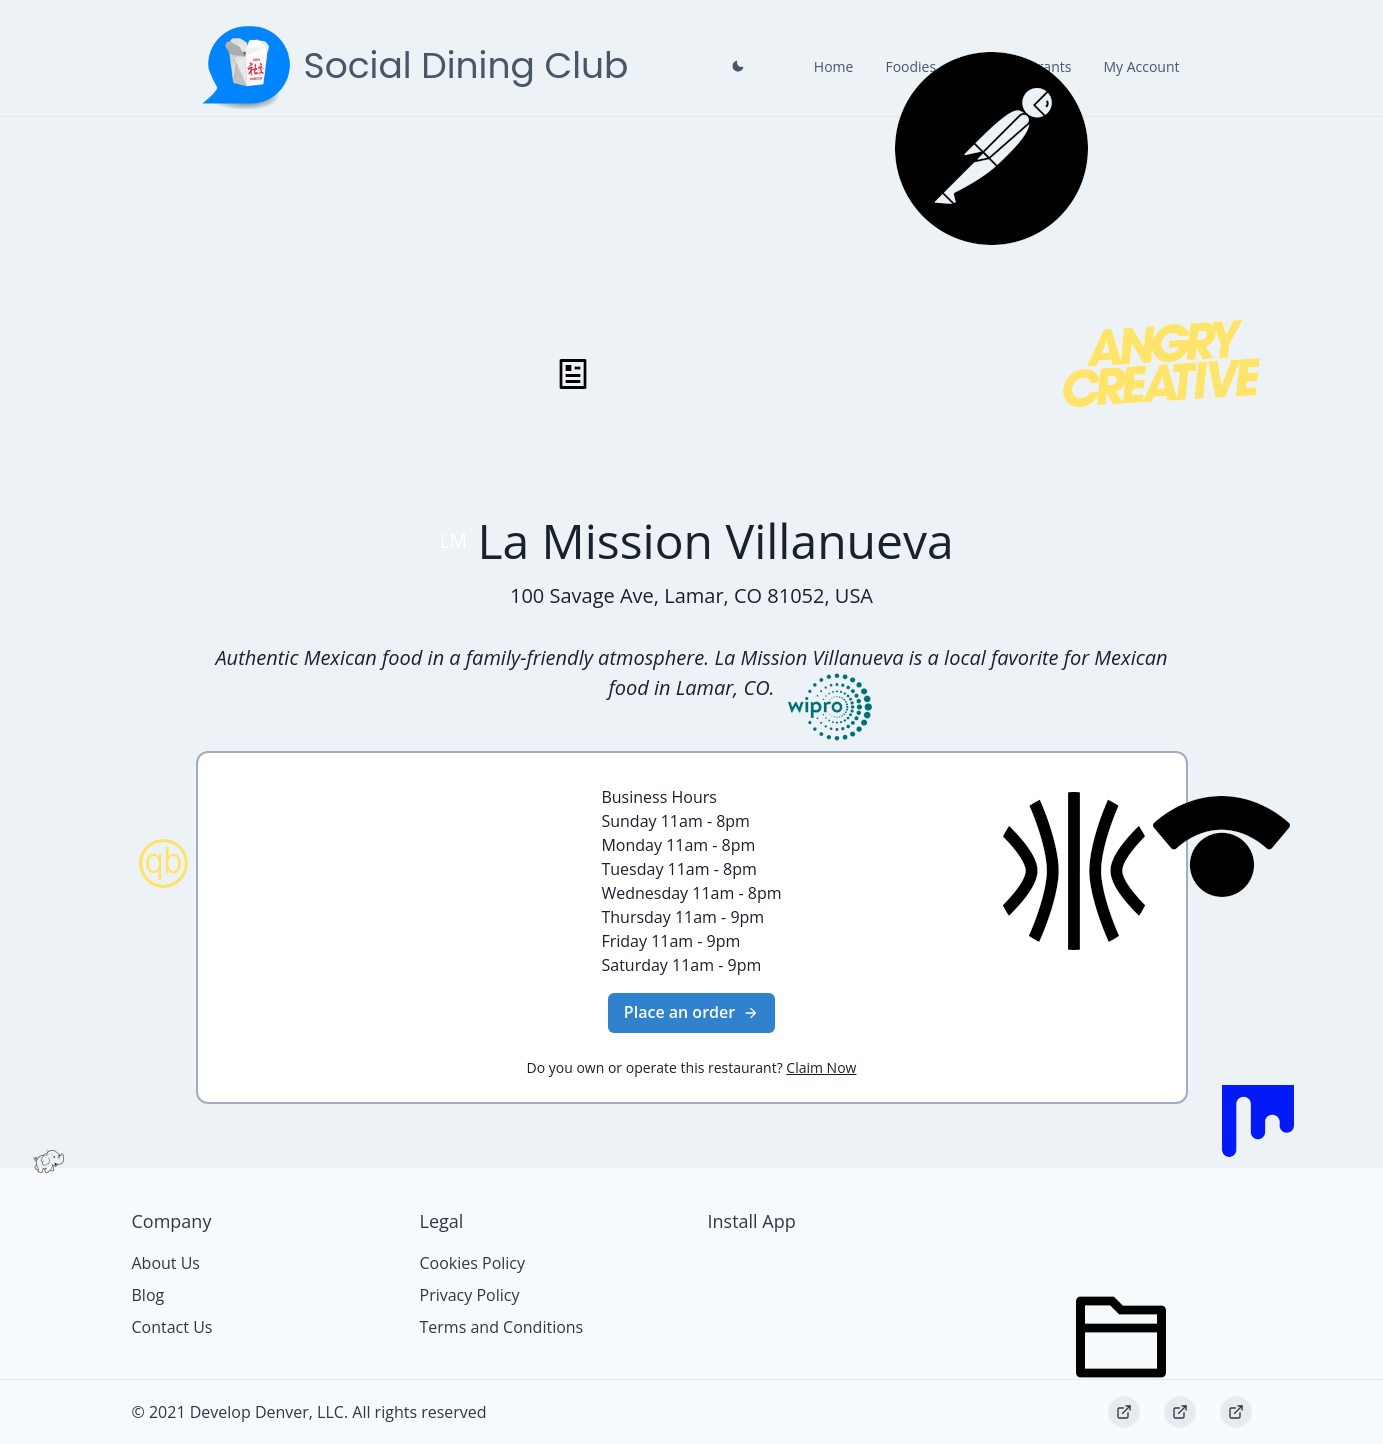 The width and height of the screenshot is (1383, 1444). What do you see at coordinates (163, 863) in the screenshot?
I see `open qbittorrent torrent client` at bounding box center [163, 863].